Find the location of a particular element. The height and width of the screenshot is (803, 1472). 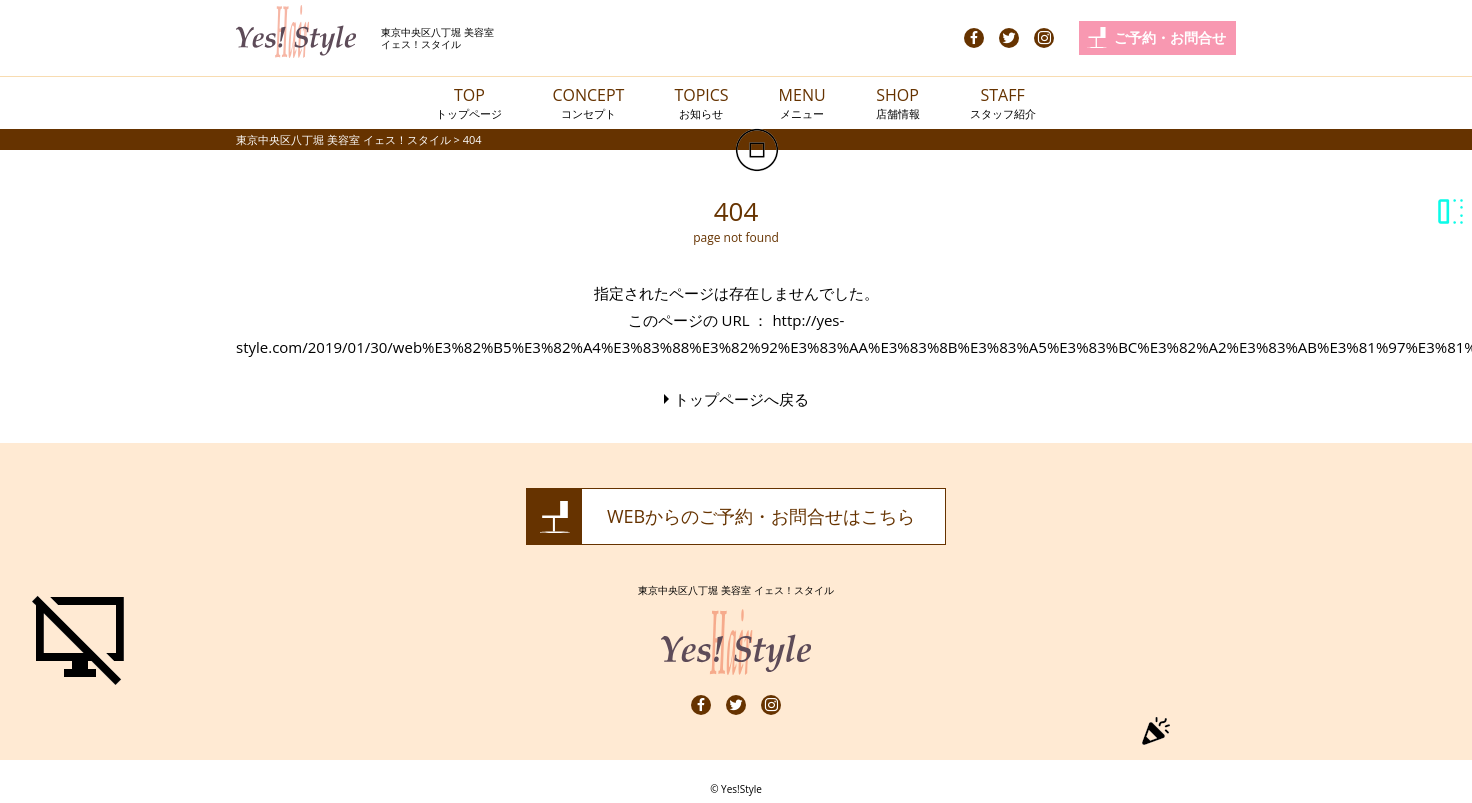

celebration or success notification is located at coordinates (1154, 732).